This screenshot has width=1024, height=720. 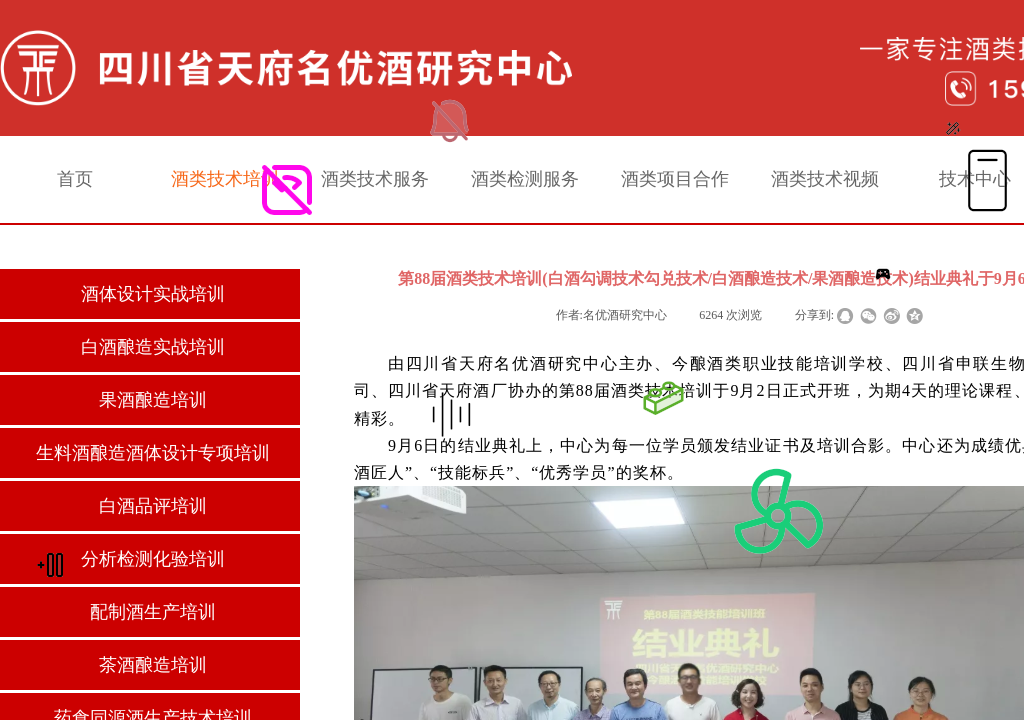 I want to click on access device speaker settings, so click(x=987, y=180).